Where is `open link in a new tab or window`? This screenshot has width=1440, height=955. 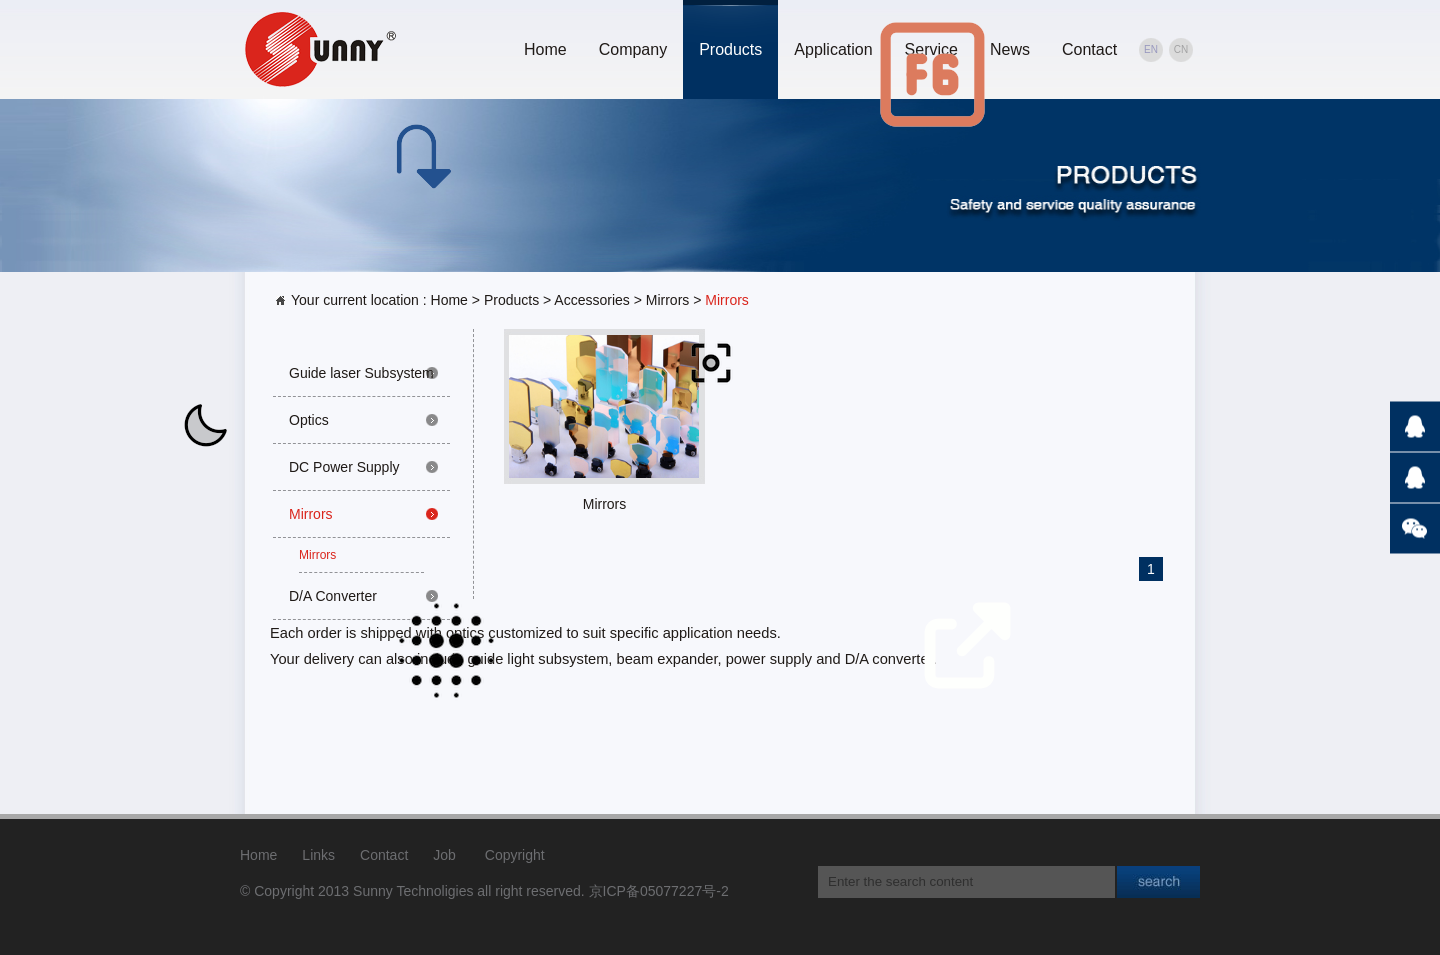
open link in a new tab or window is located at coordinates (967, 645).